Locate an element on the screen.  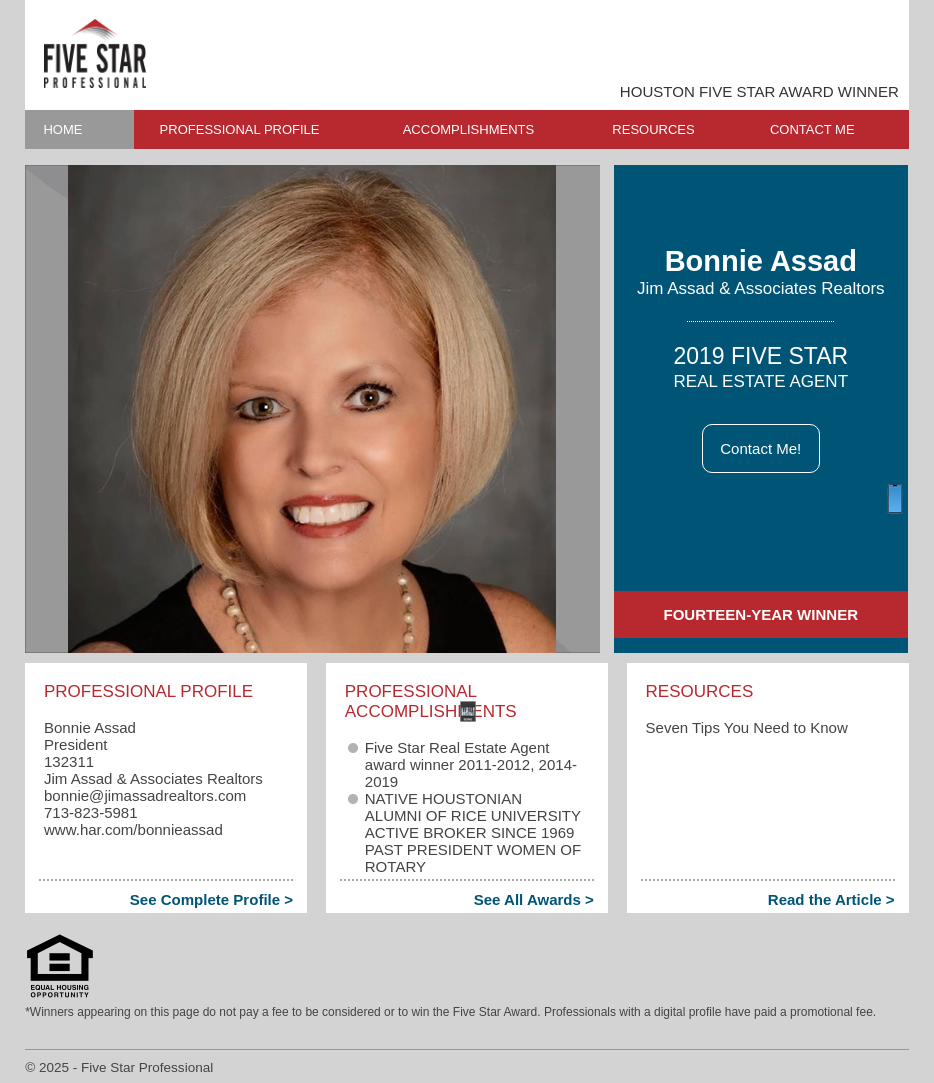
iPhone 14 Pro device icon is located at coordinates (895, 499).